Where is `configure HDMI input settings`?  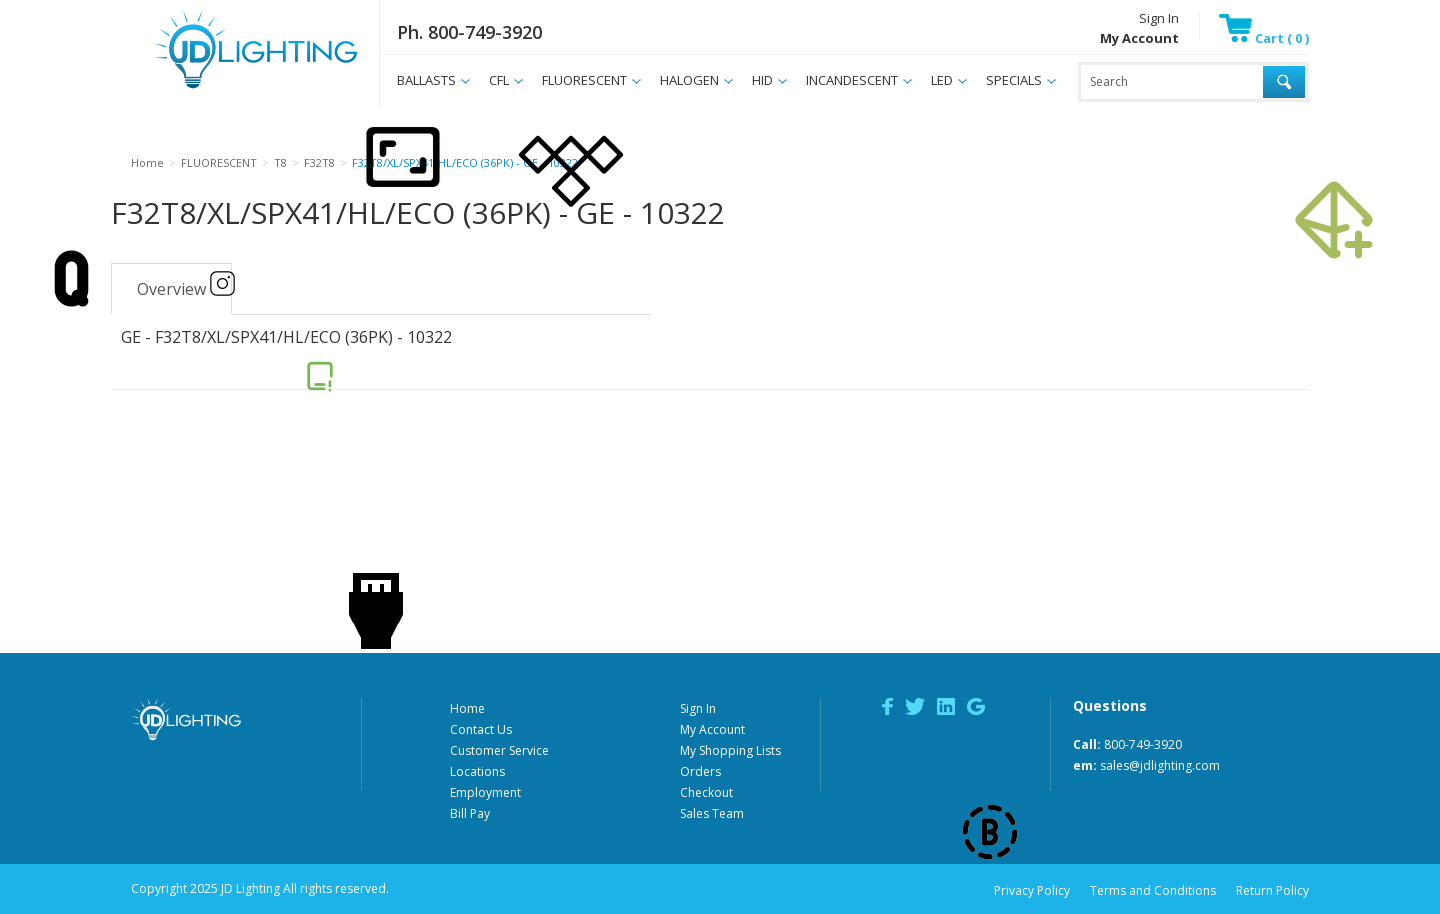 configure HDMI input settings is located at coordinates (376, 611).